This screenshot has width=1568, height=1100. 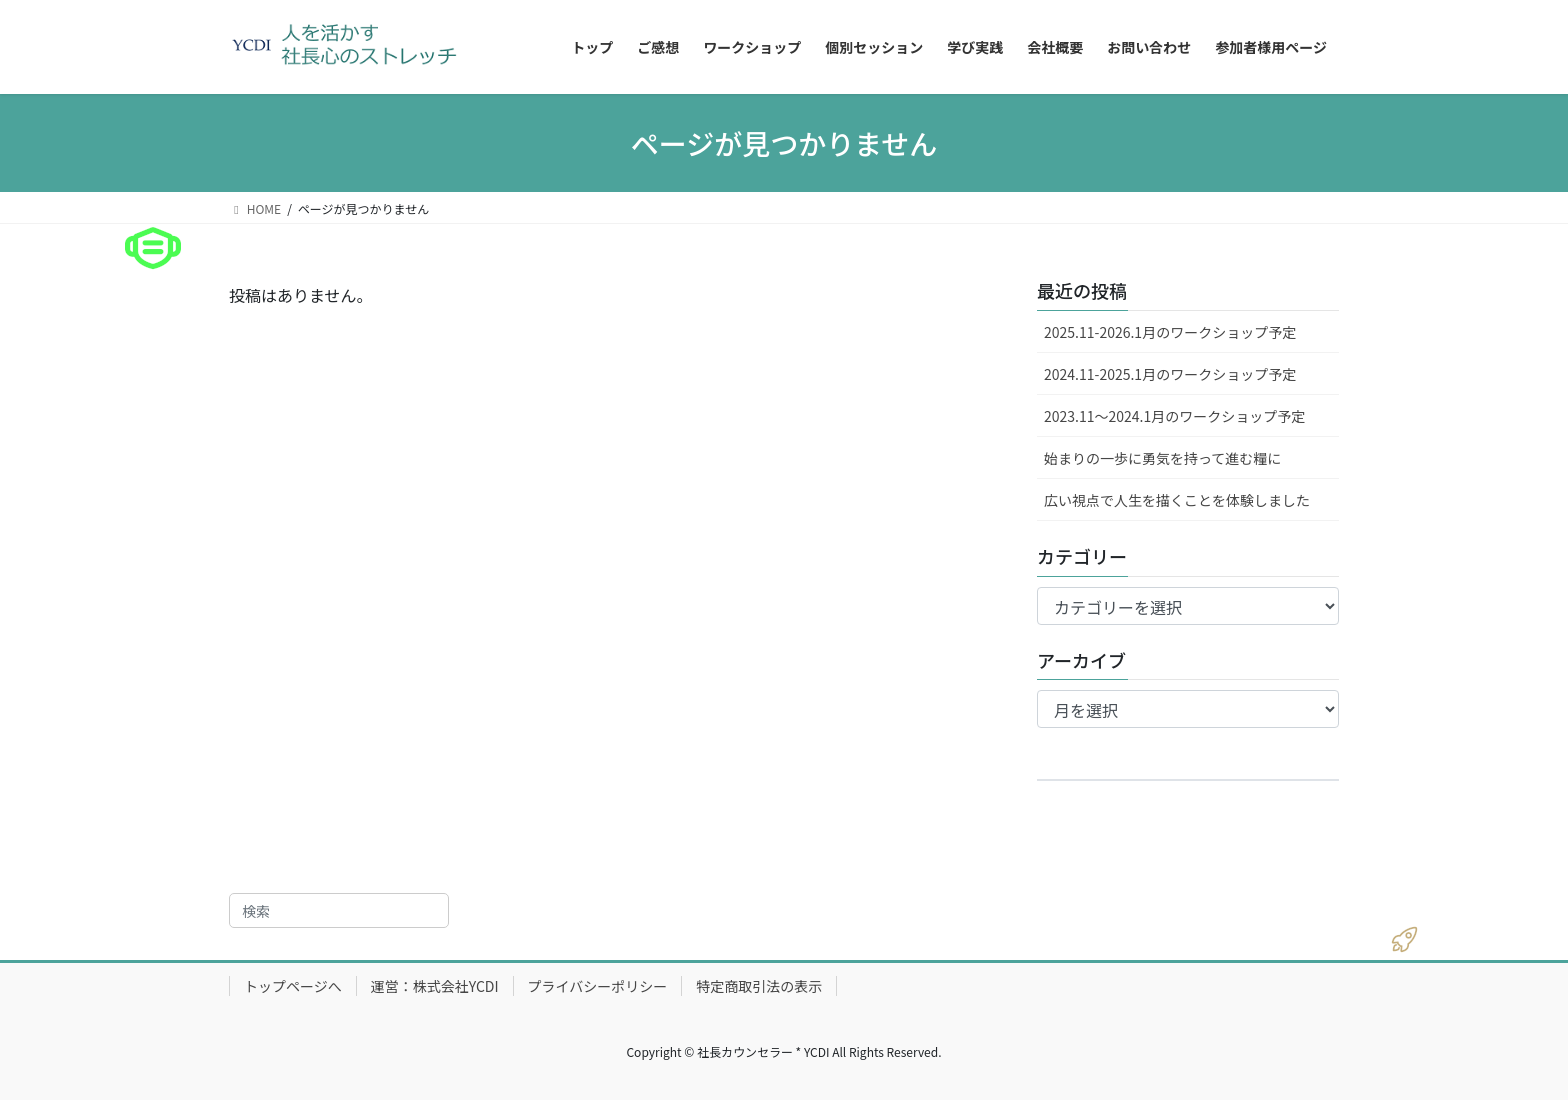 I want to click on indicates mask required or health safety guidelines, so click(x=153, y=249).